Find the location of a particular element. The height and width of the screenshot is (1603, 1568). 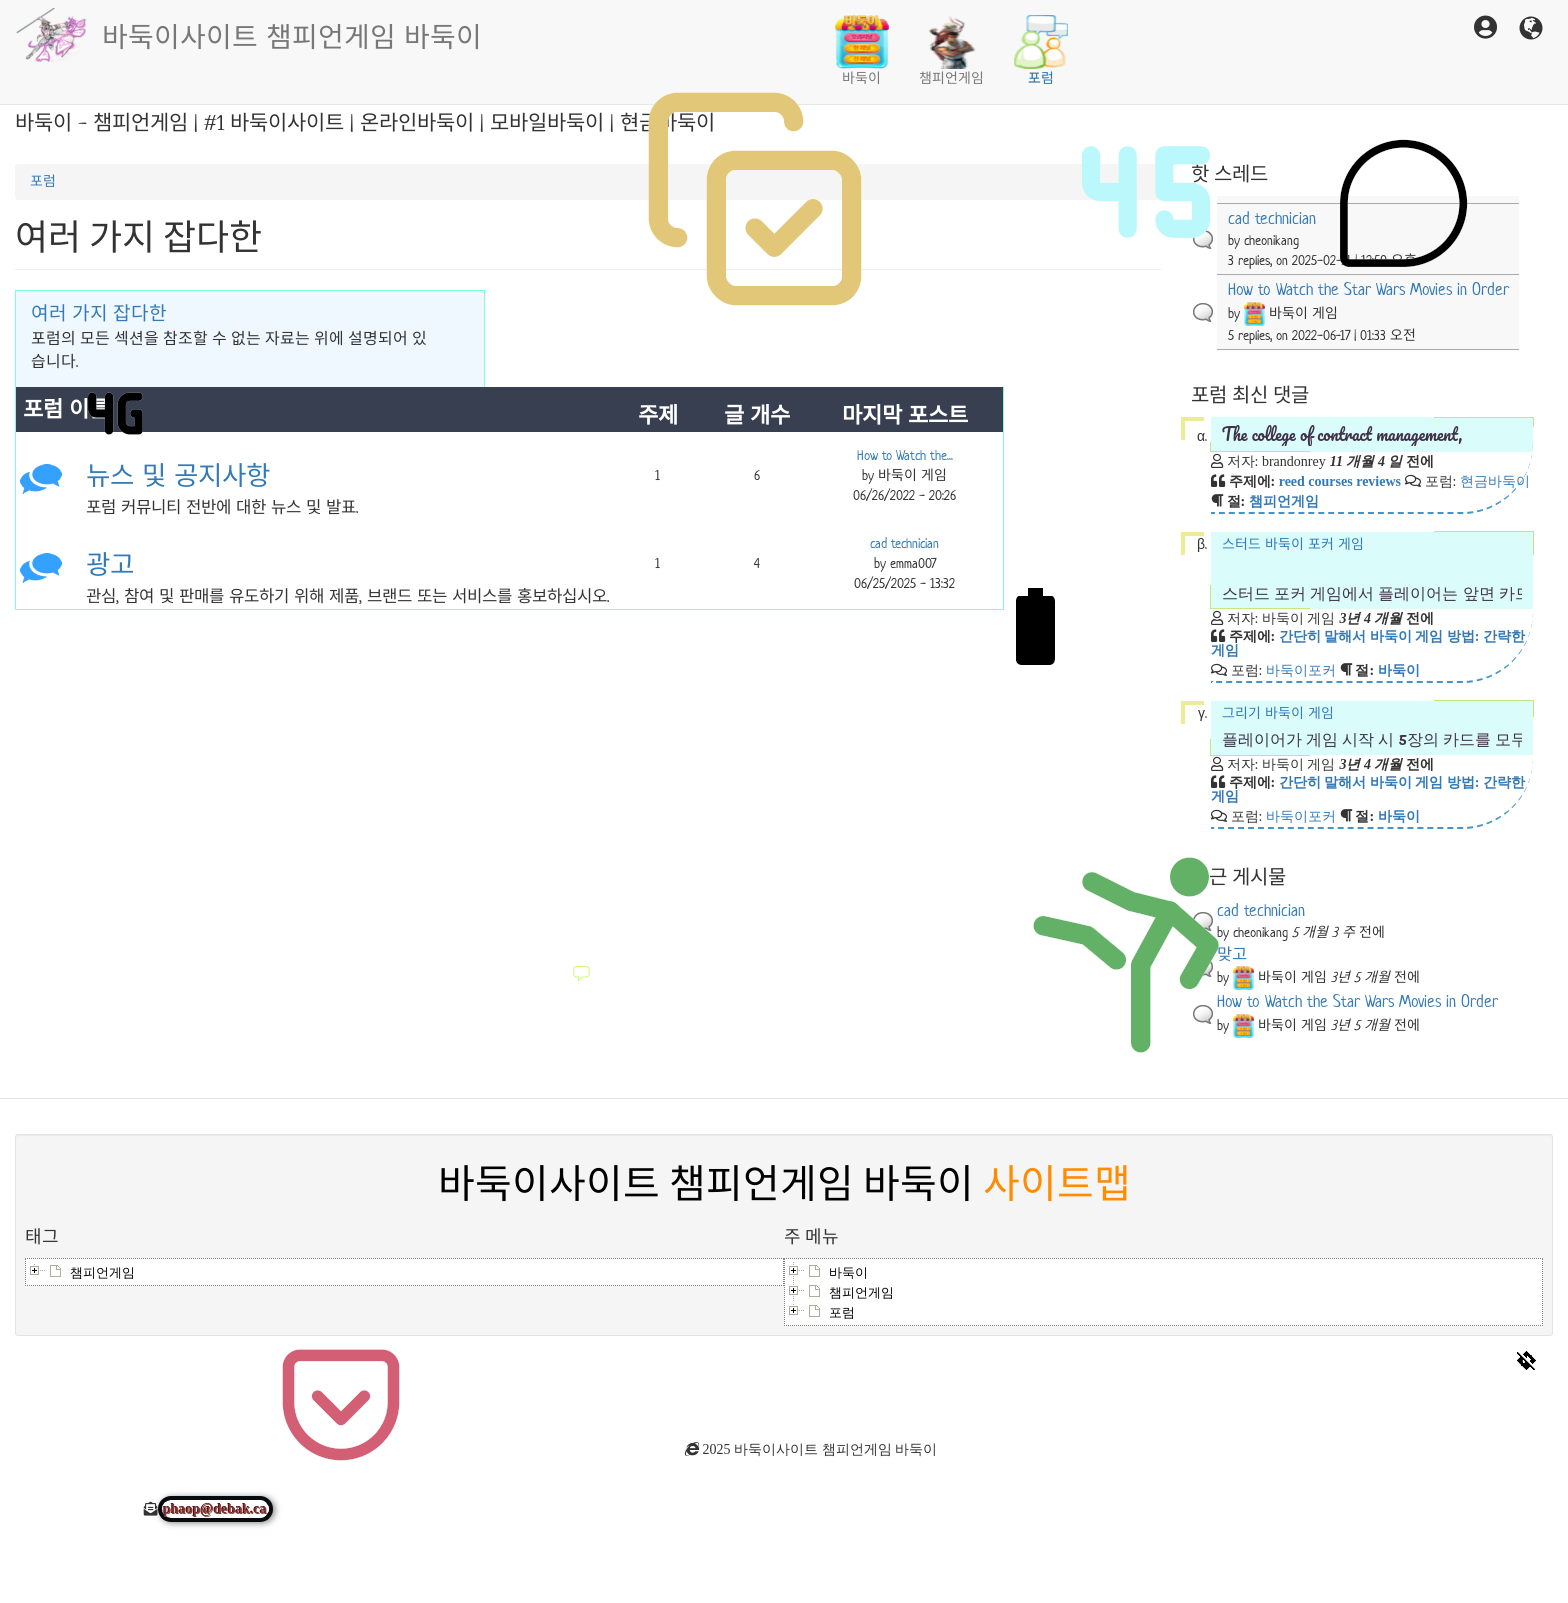

indicates current battery level is located at coordinates (1035, 626).